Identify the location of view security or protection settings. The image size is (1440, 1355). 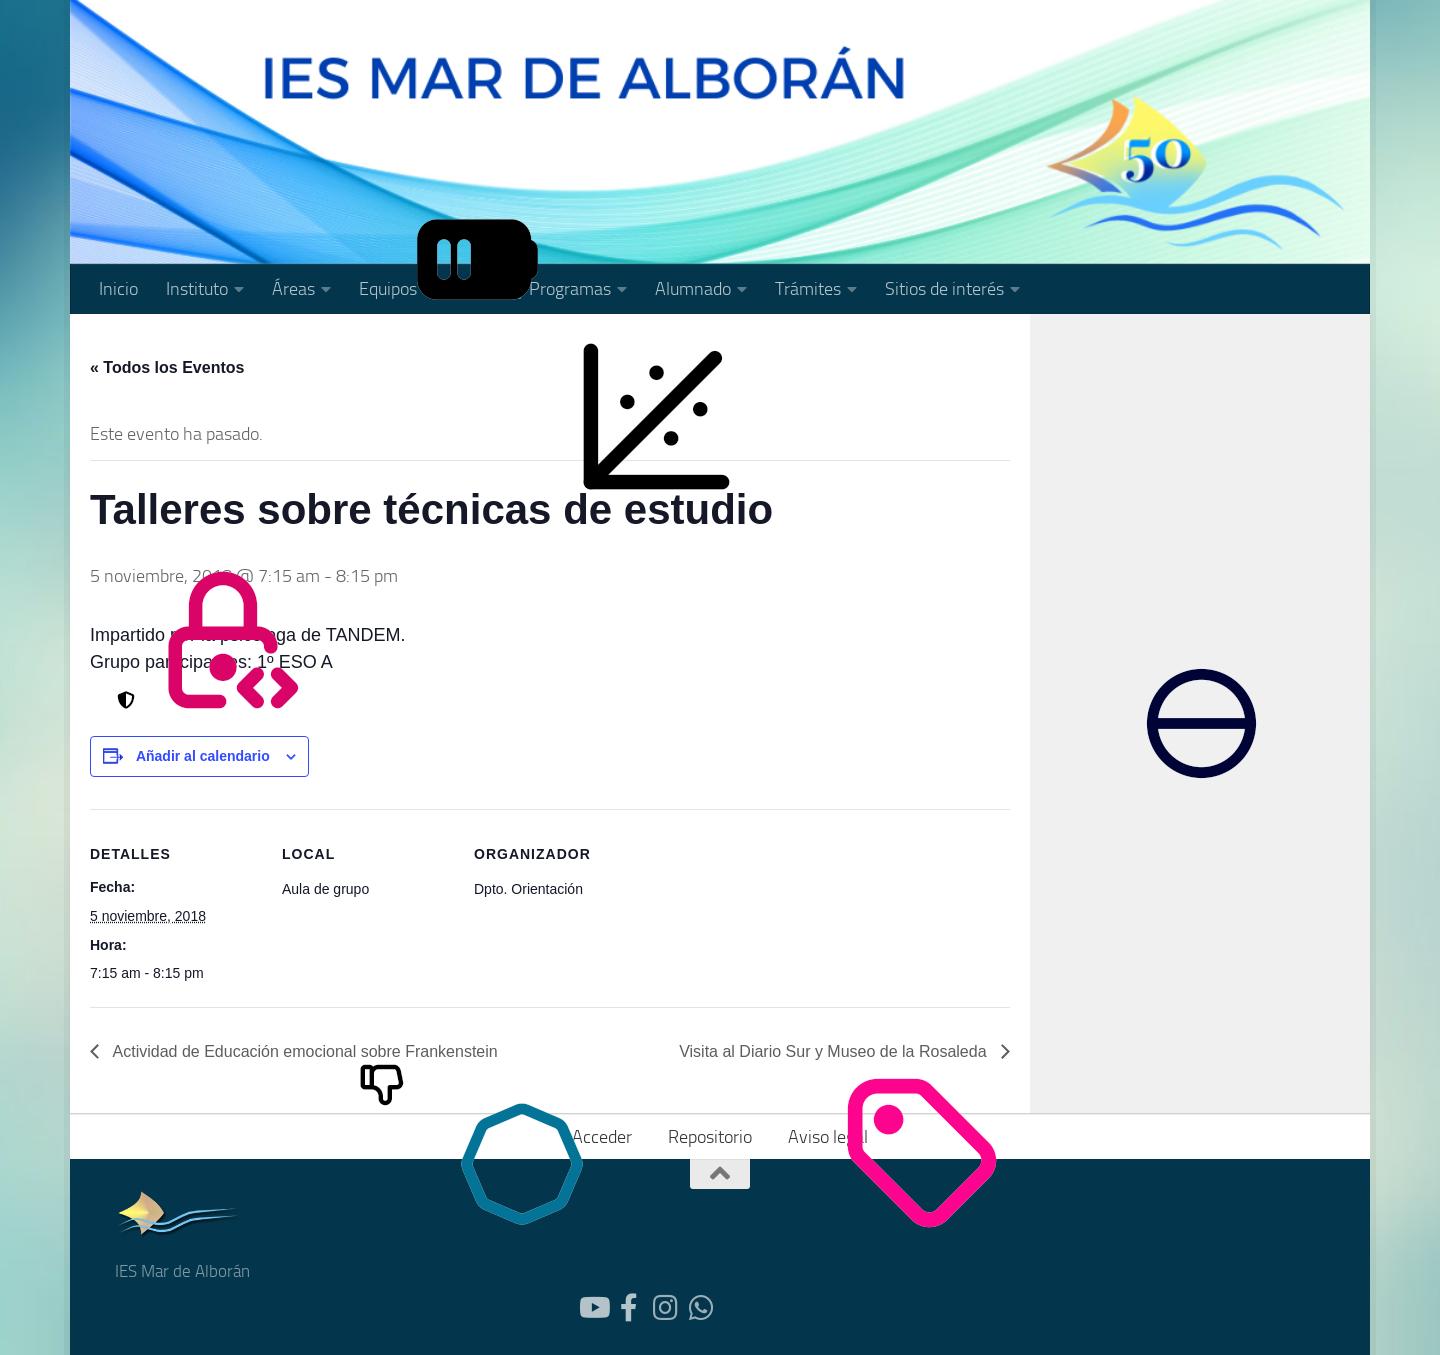
(126, 700).